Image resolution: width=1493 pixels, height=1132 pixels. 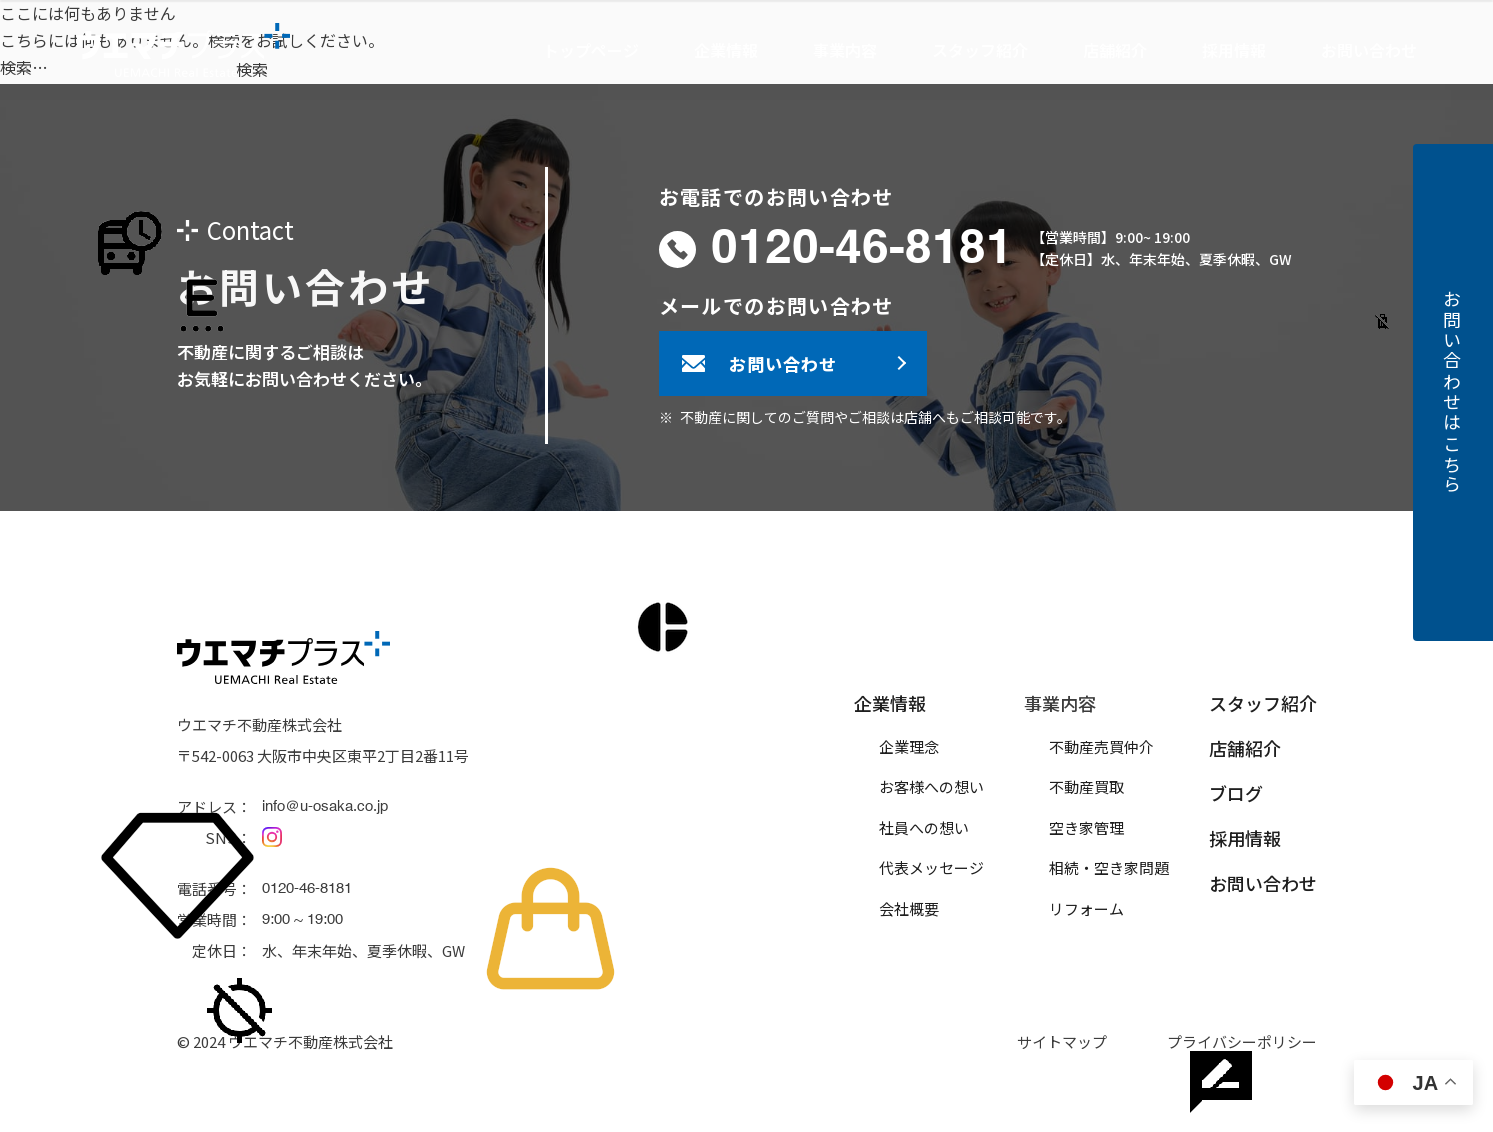 What do you see at coordinates (1382, 321) in the screenshot?
I see `no luggage allowed in this area` at bounding box center [1382, 321].